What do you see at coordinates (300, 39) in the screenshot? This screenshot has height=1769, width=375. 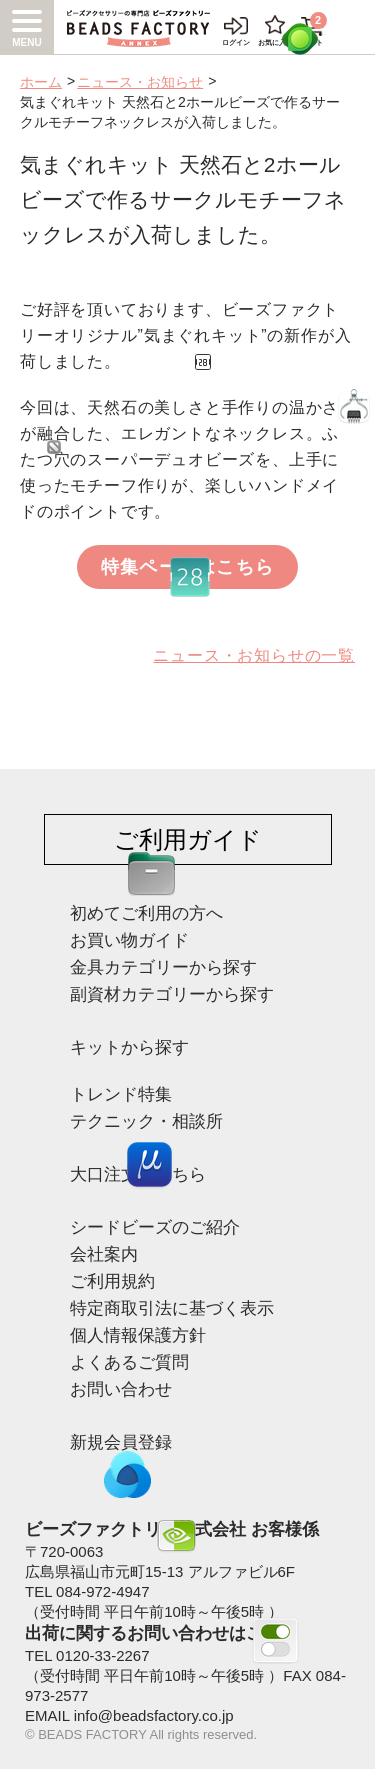 I see `open the recommendations app` at bounding box center [300, 39].